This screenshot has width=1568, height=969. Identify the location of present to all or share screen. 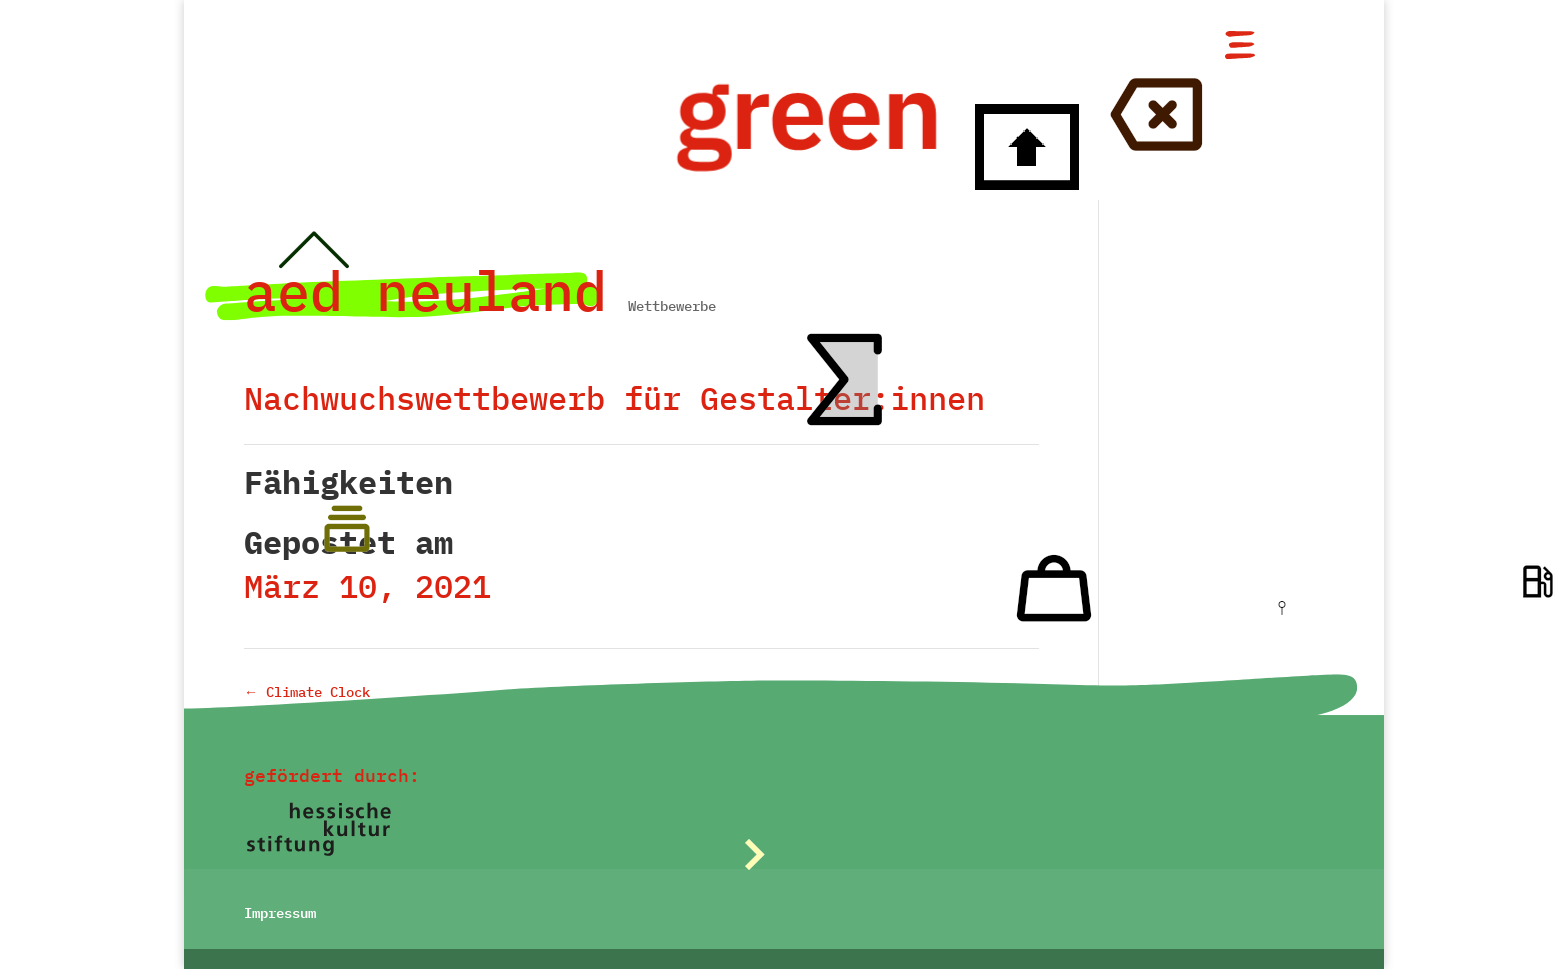
(1027, 147).